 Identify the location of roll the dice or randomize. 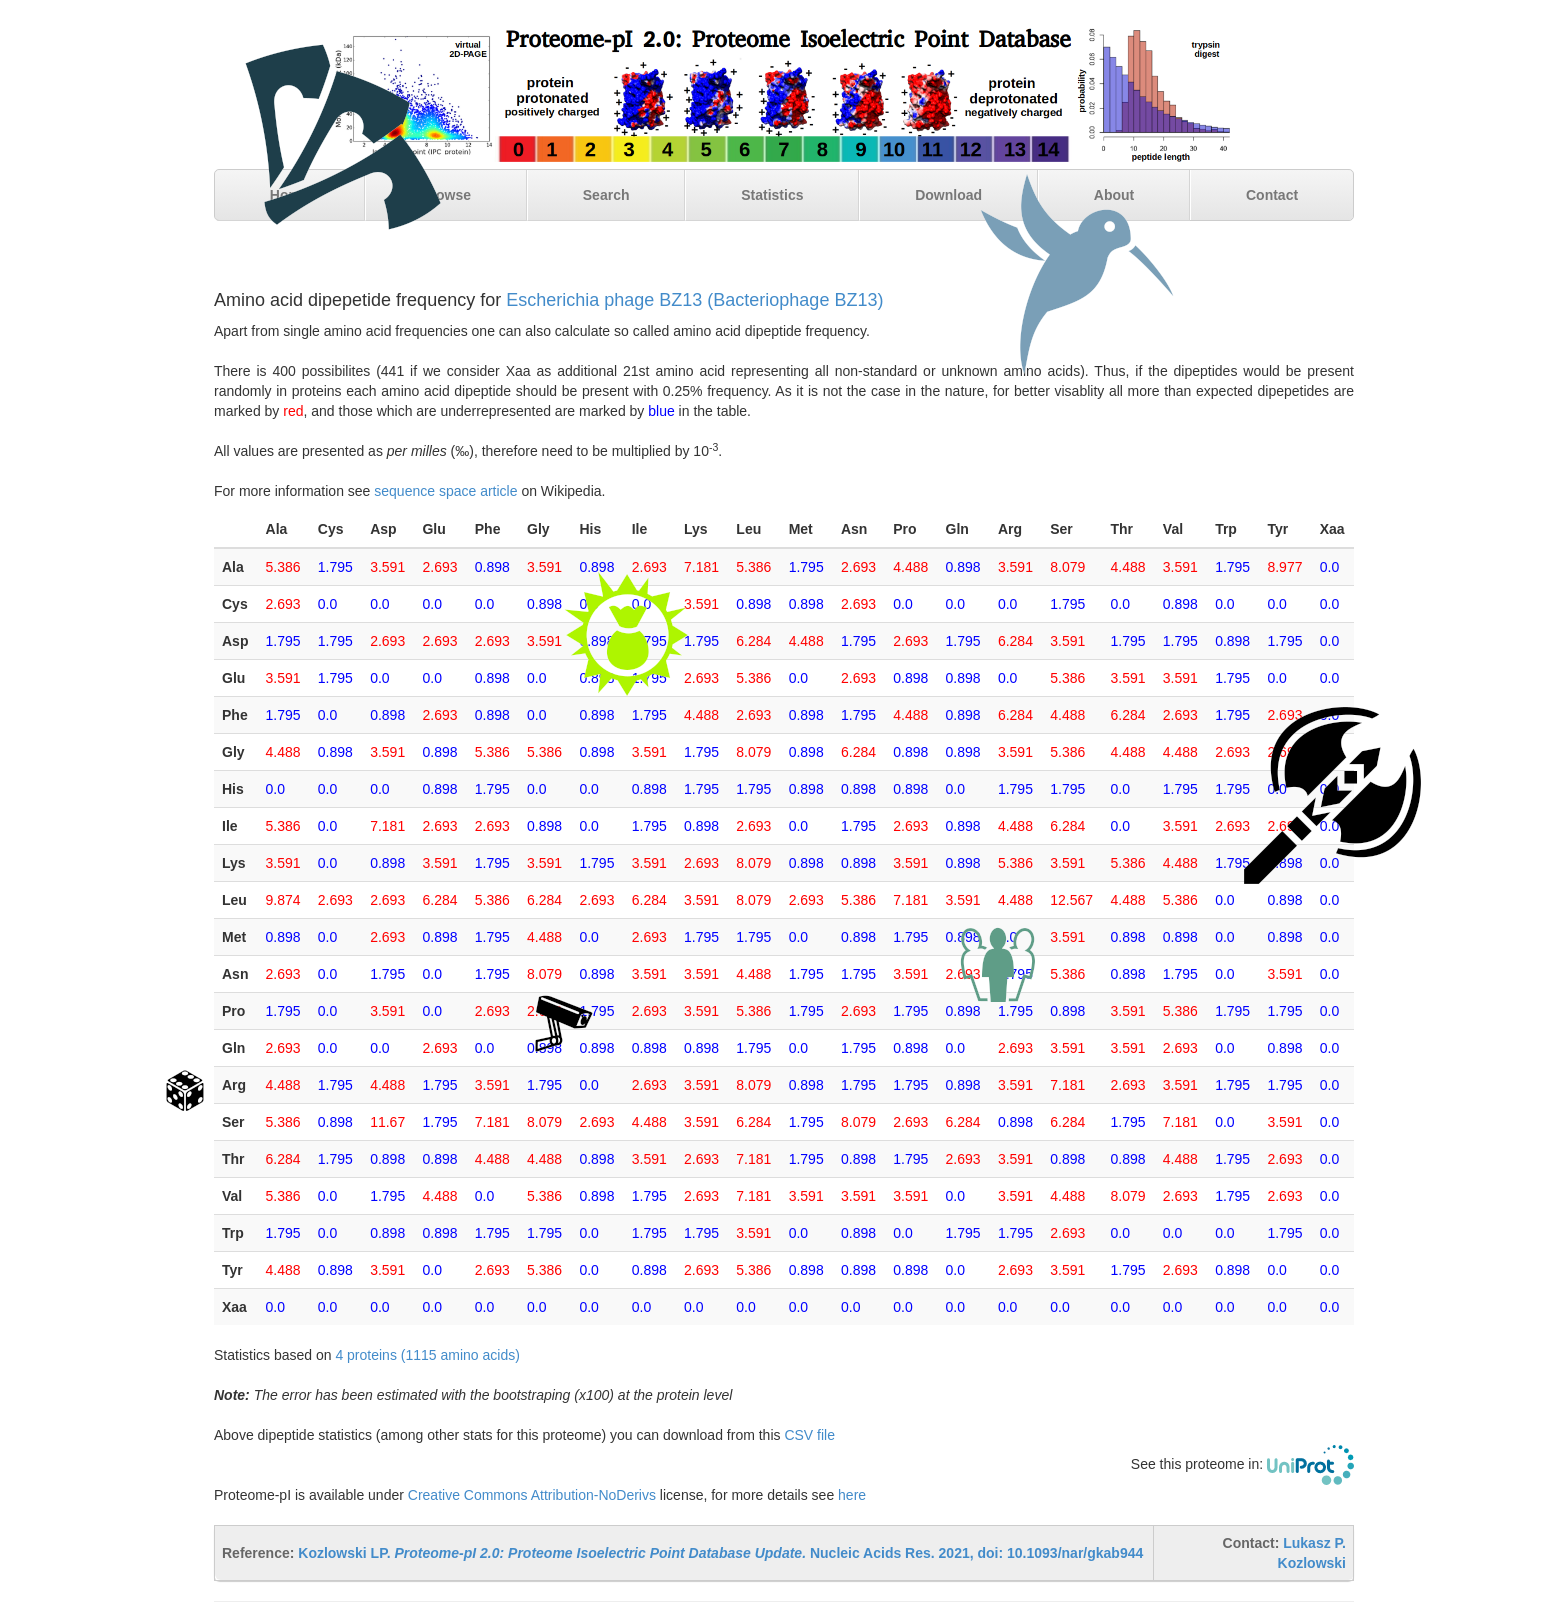
(185, 1091).